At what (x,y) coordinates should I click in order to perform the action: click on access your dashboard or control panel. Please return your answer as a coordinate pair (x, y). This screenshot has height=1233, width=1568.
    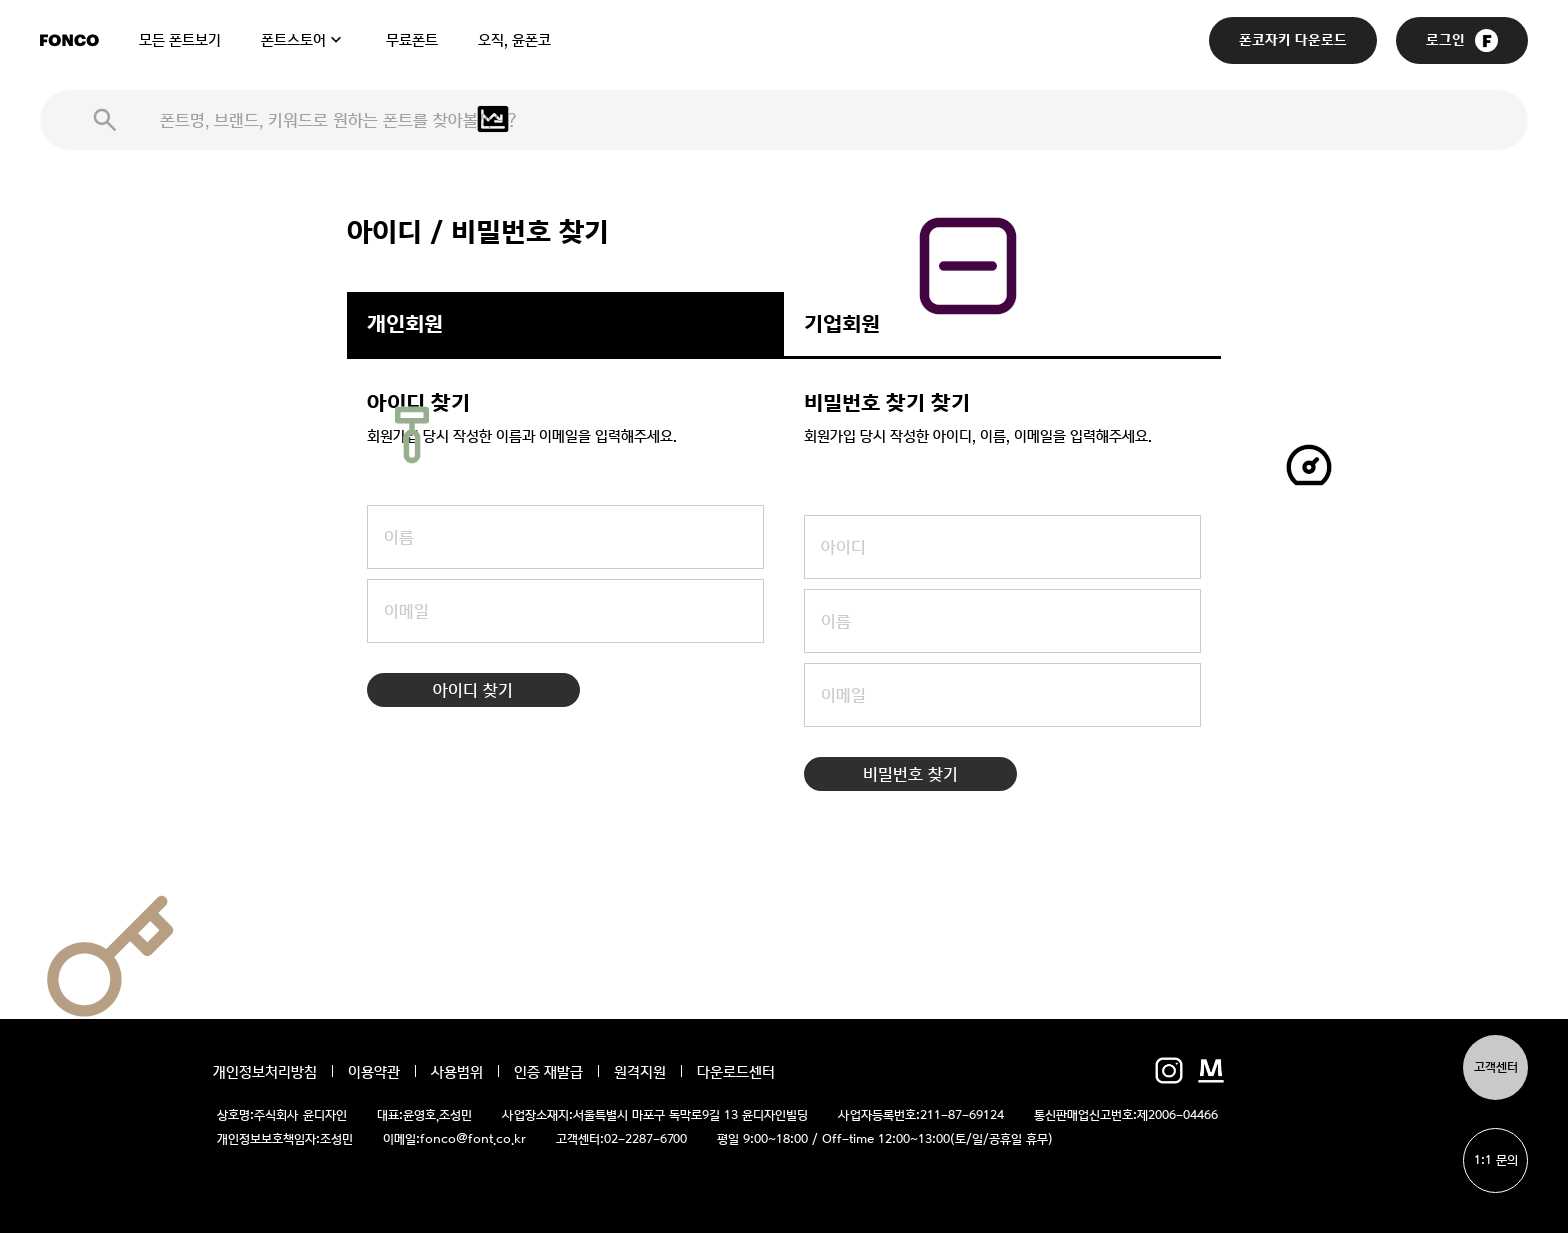
    Looking at the image, I should click on (1309, 465).